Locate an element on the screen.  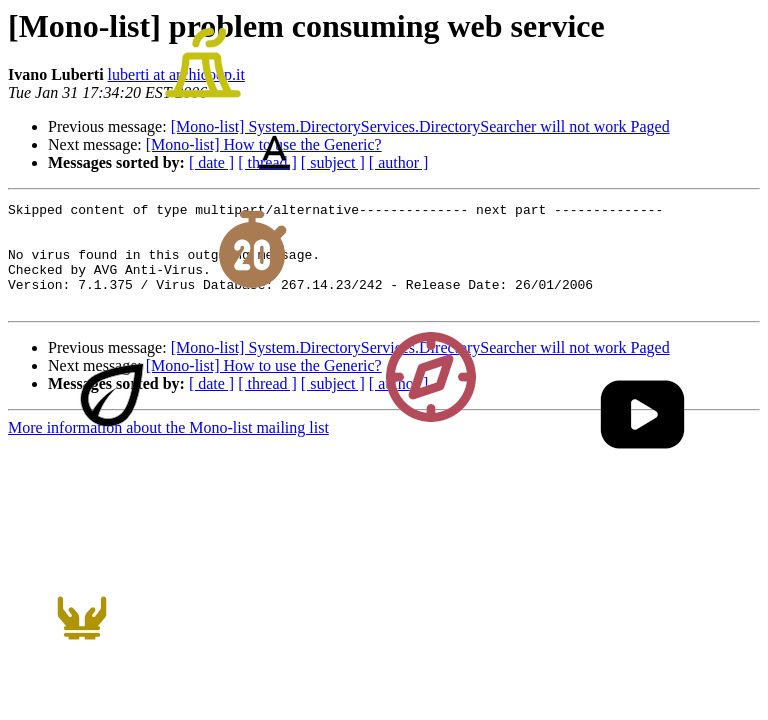
format or style text is located at coordinates (274, 153).